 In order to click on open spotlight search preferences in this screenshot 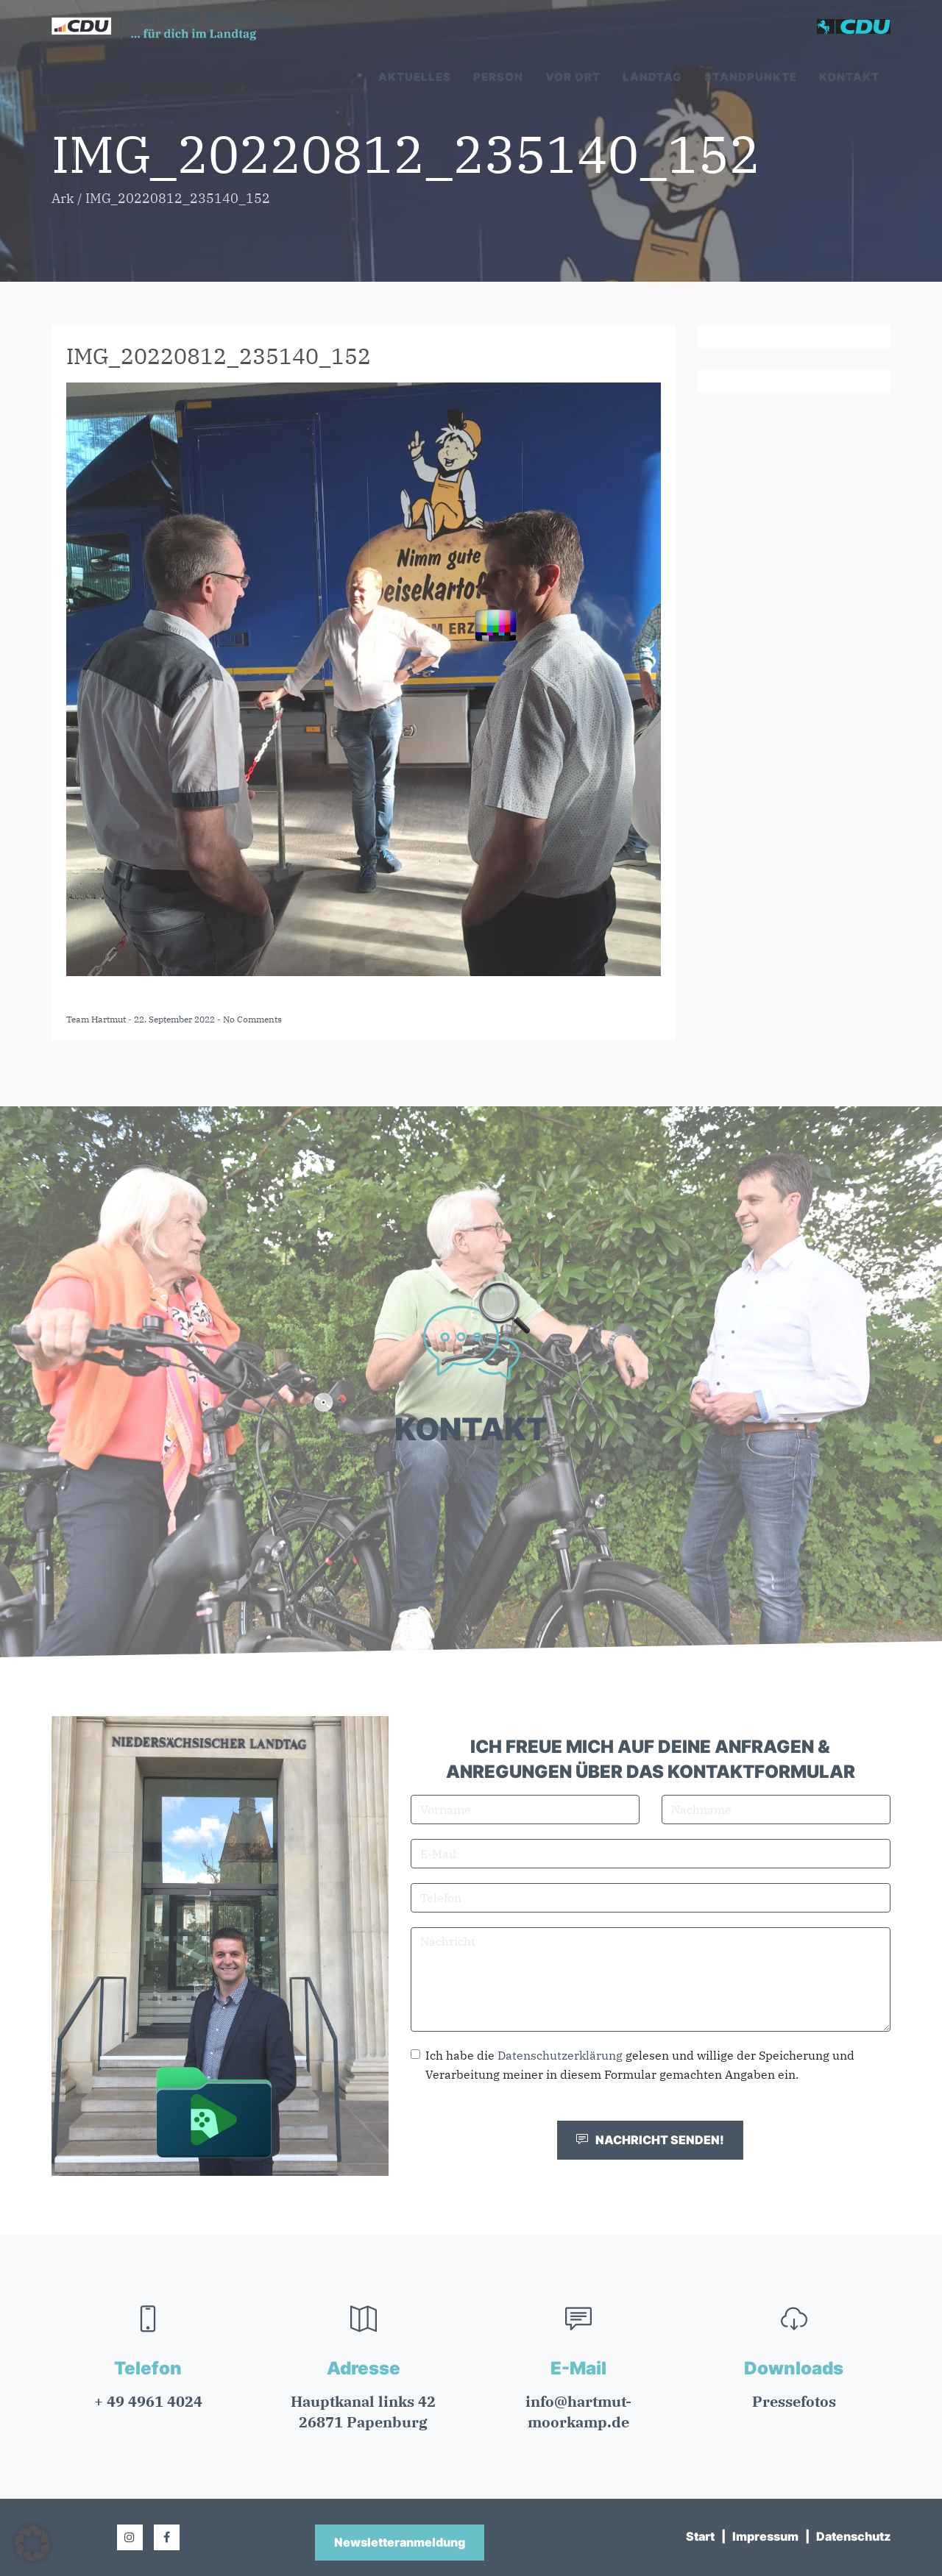, I will do `click(503, 1307)`.